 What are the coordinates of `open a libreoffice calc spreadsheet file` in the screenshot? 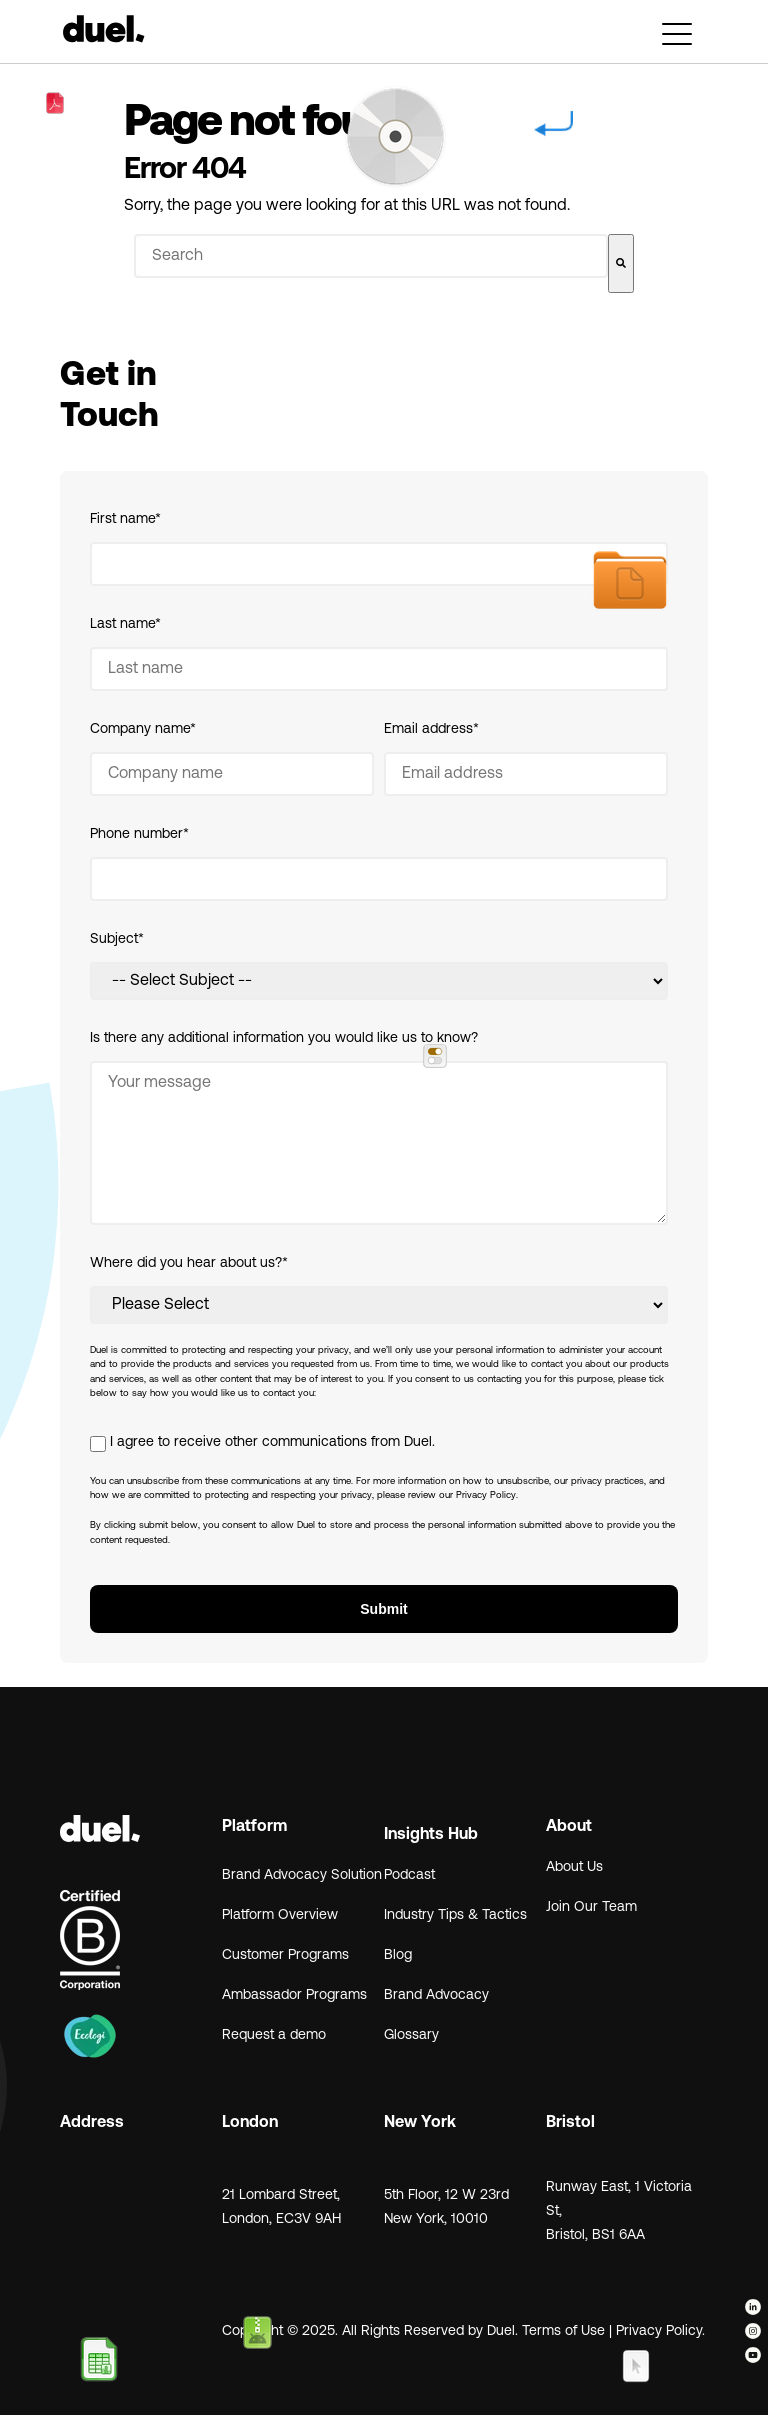 It's located at (99, 2359).